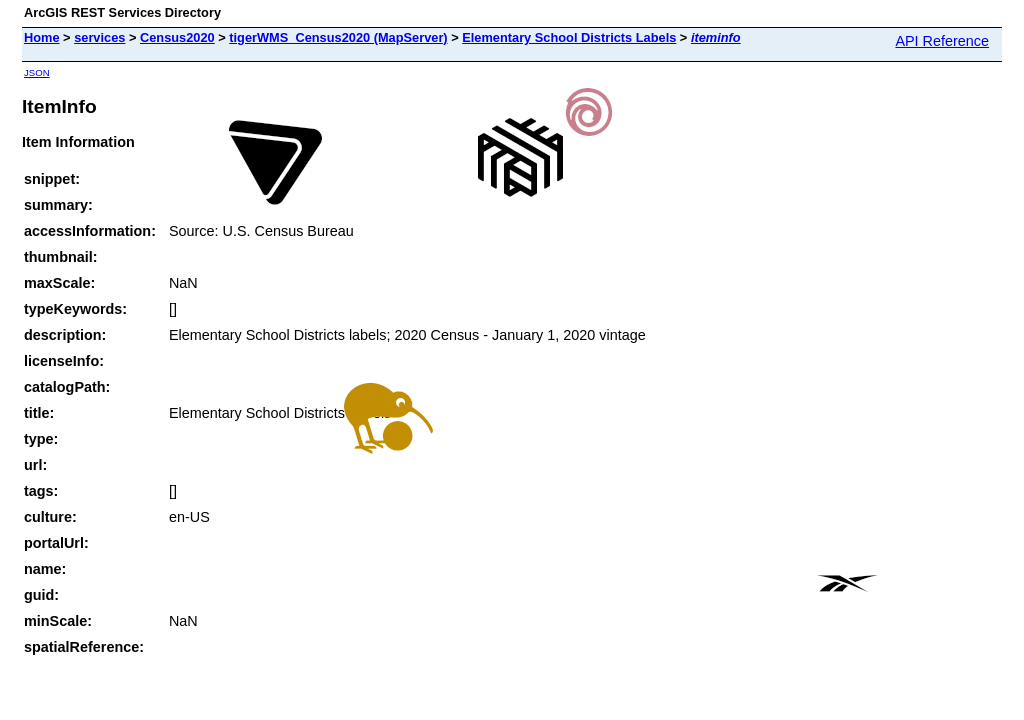  I want to click on visit the Reebok website or app, so click(847, 583).